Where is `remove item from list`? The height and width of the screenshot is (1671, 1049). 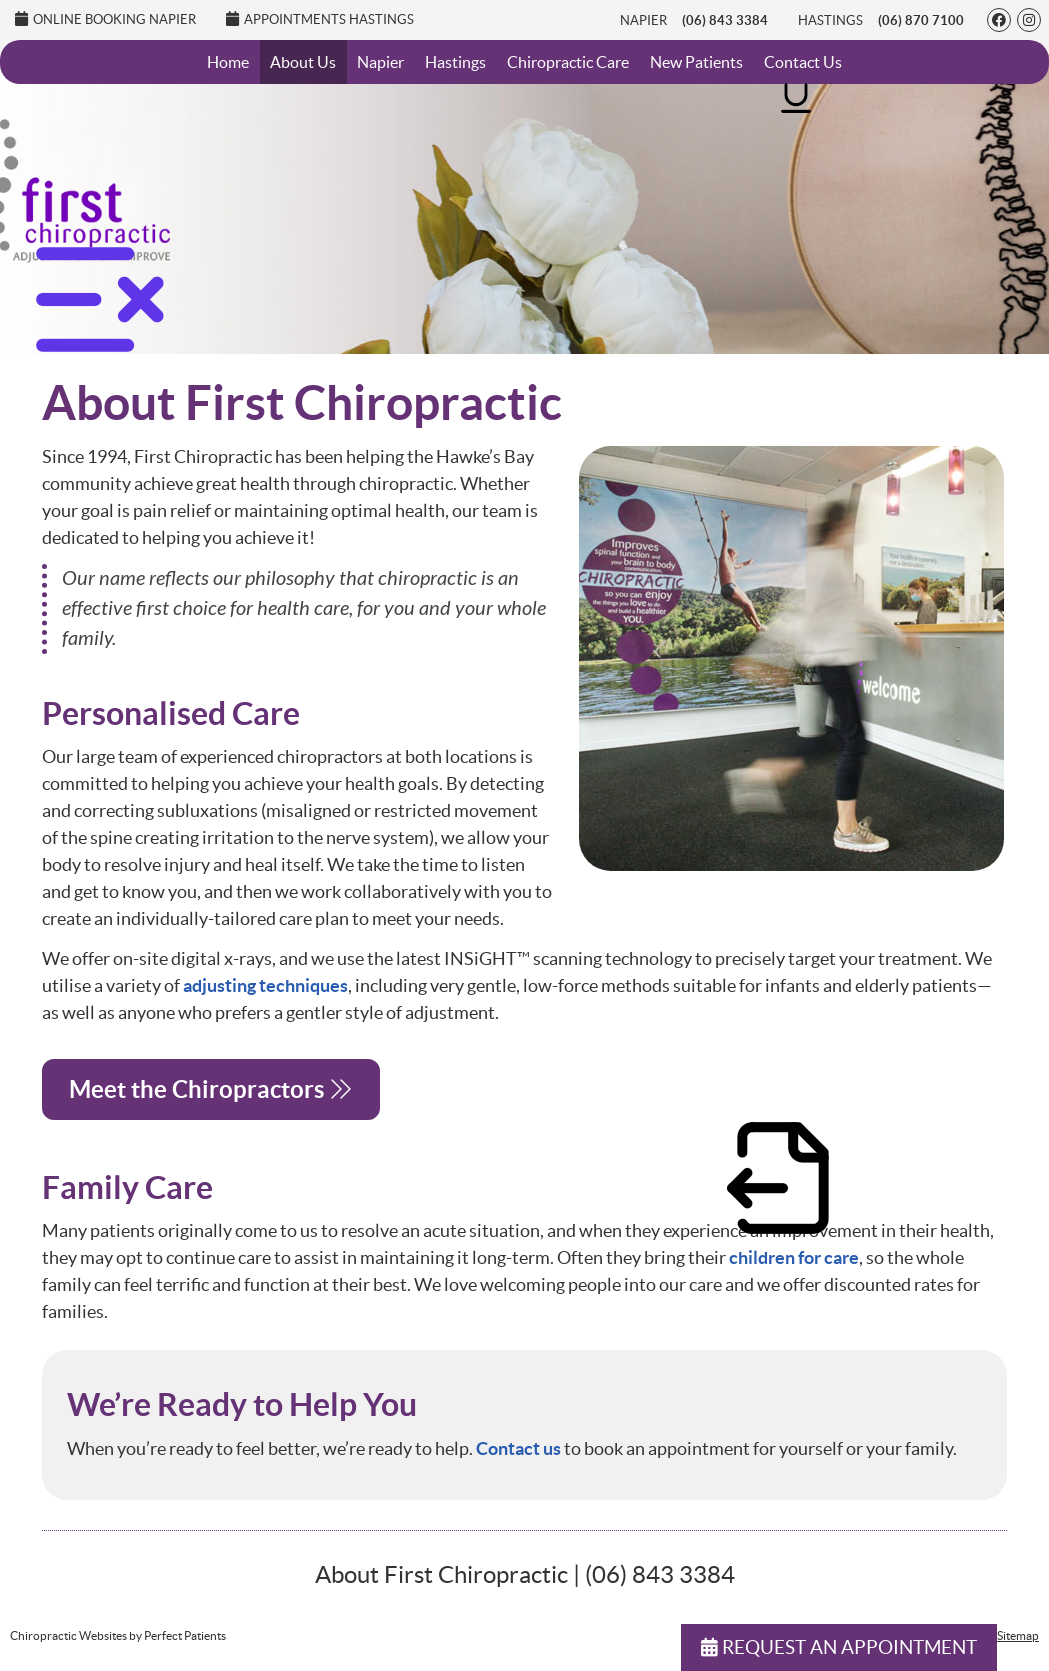 remove item from list is located at coordinates (101, 299).